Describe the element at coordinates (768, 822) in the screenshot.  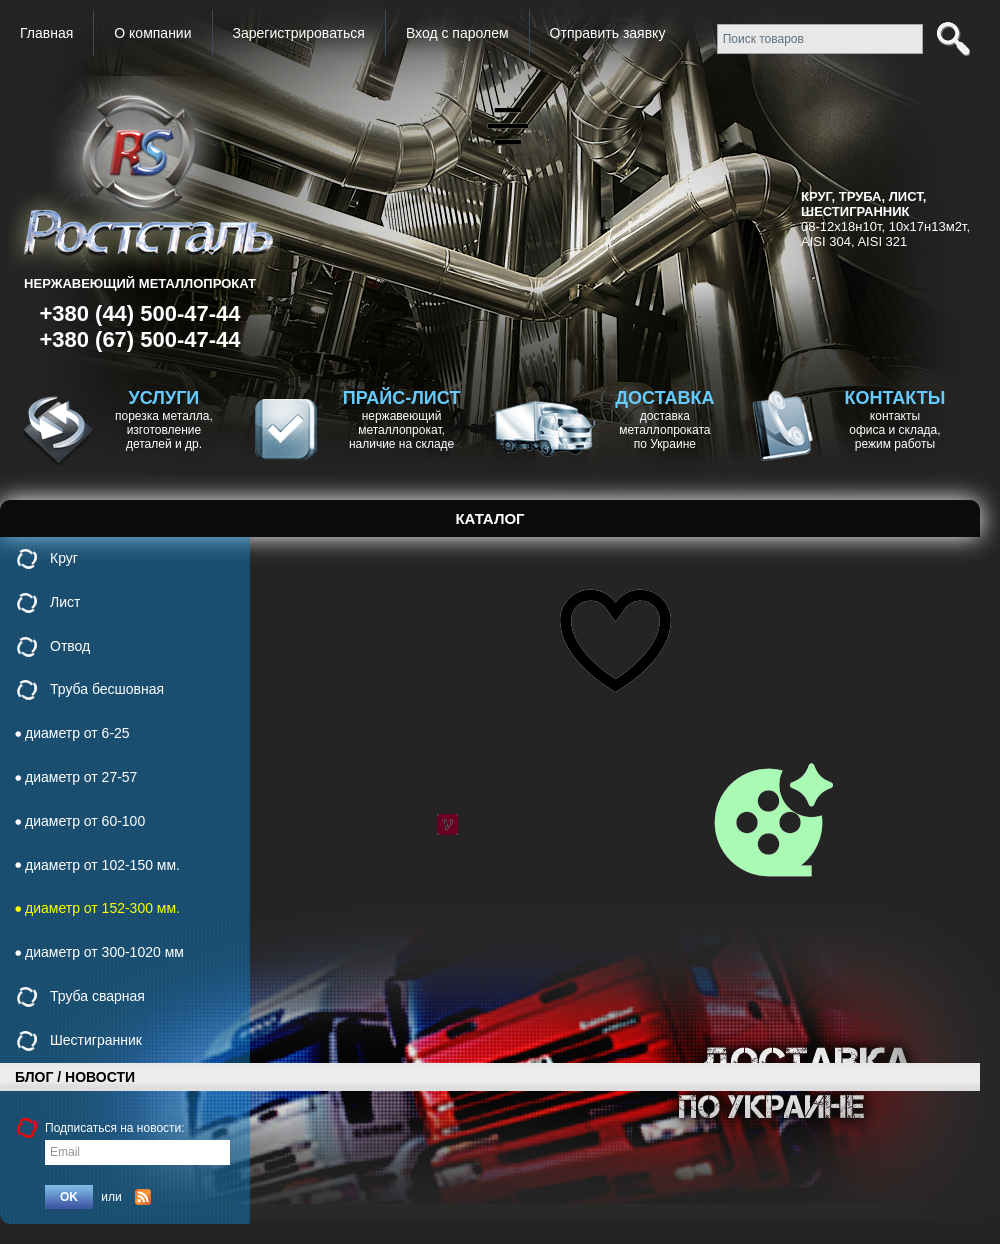
I see `generate AI-powered video content` at that location.